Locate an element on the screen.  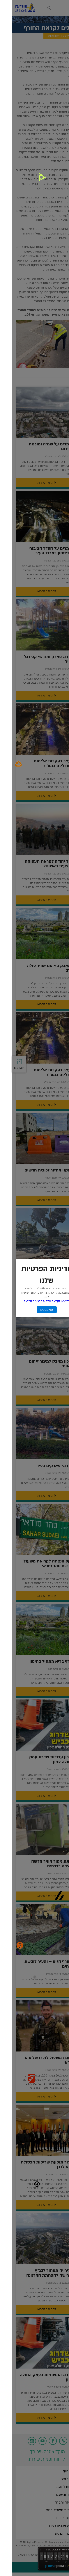
open zenn platform is located at coordinates (59, 1895).